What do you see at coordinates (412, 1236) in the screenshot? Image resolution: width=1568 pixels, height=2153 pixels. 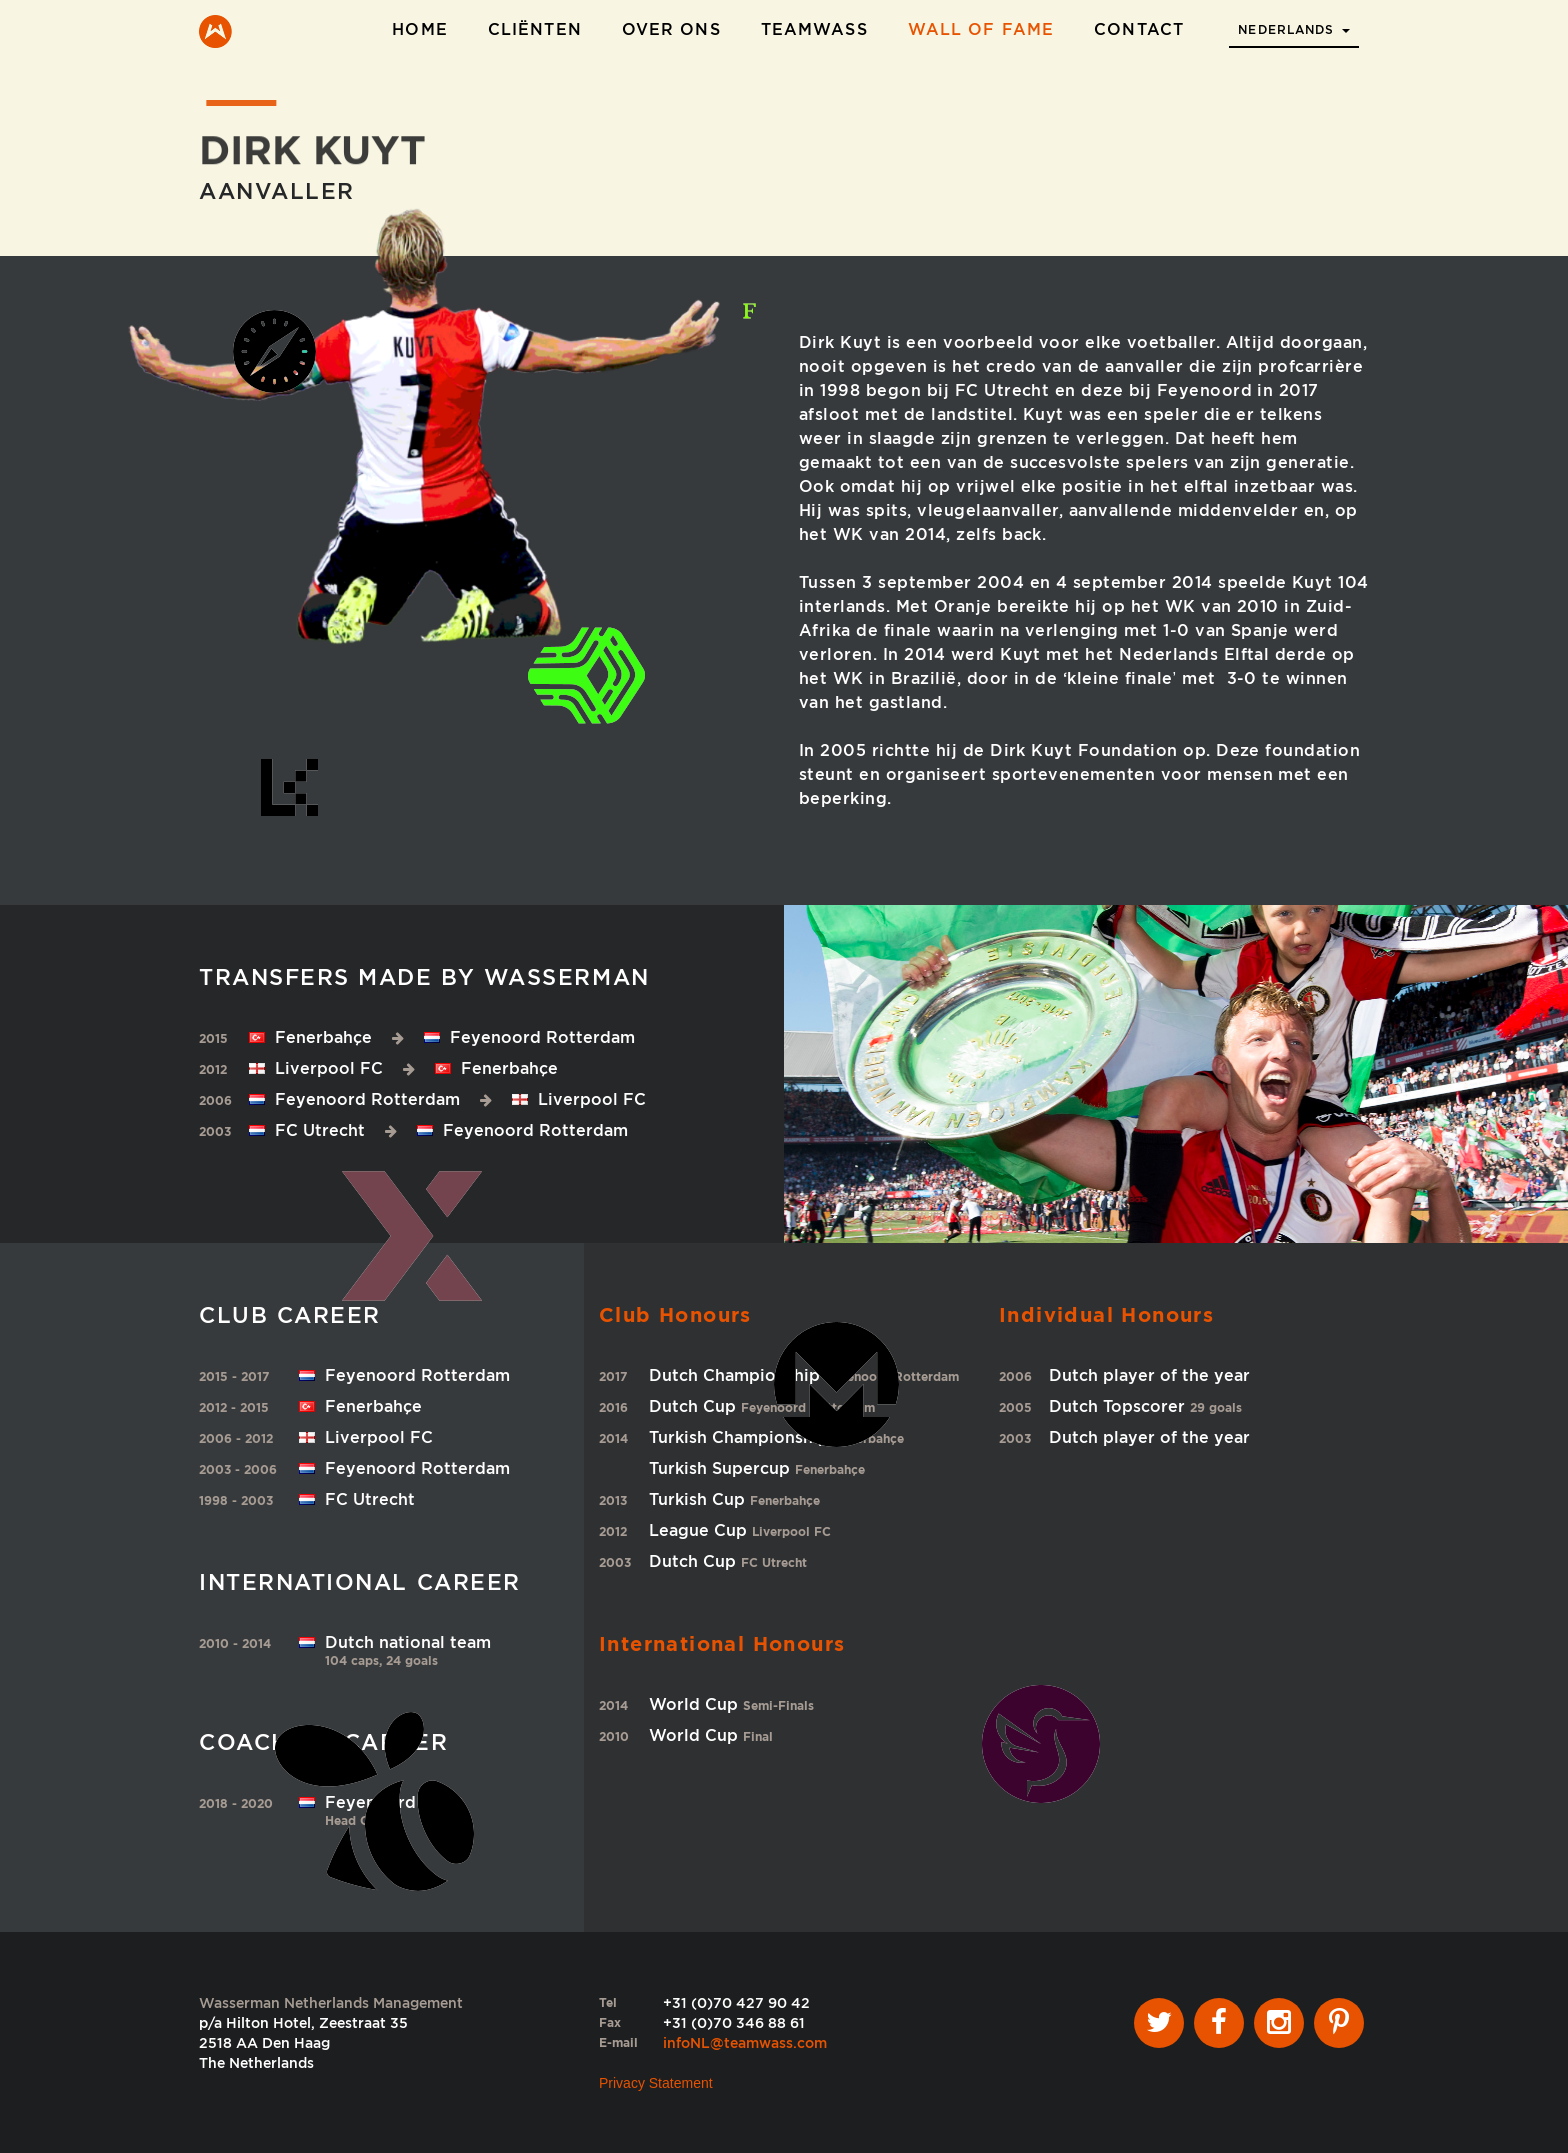 I see `visit experts exchange website` at bounding box center [412, 1236].